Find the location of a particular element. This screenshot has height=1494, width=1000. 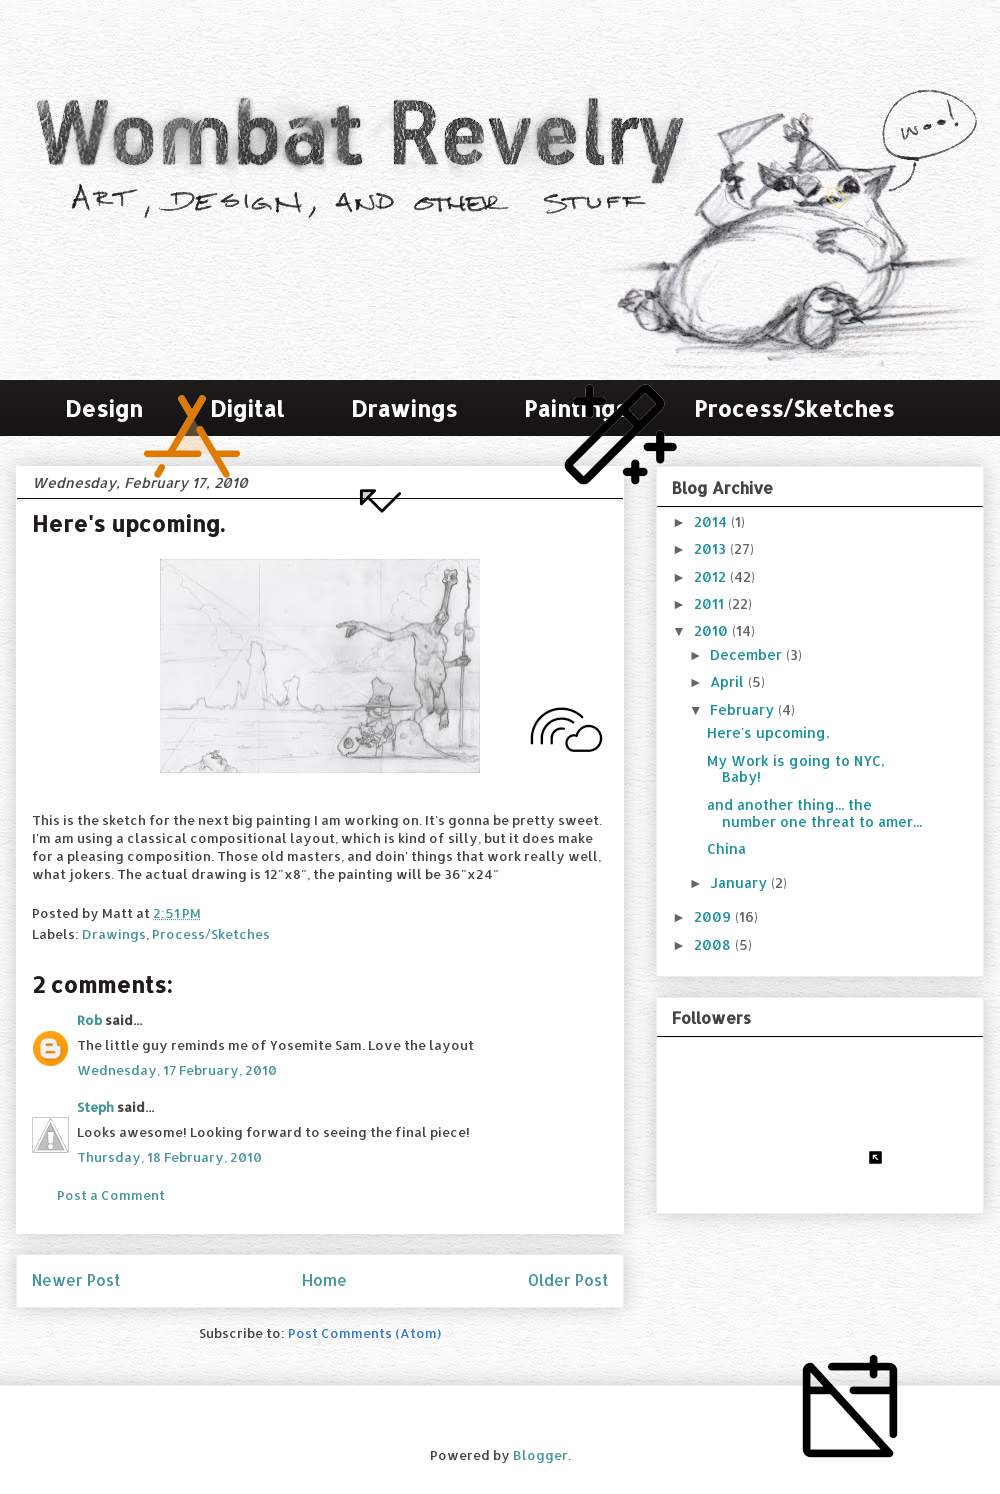

open the app store is located at coordinates (192, 440).